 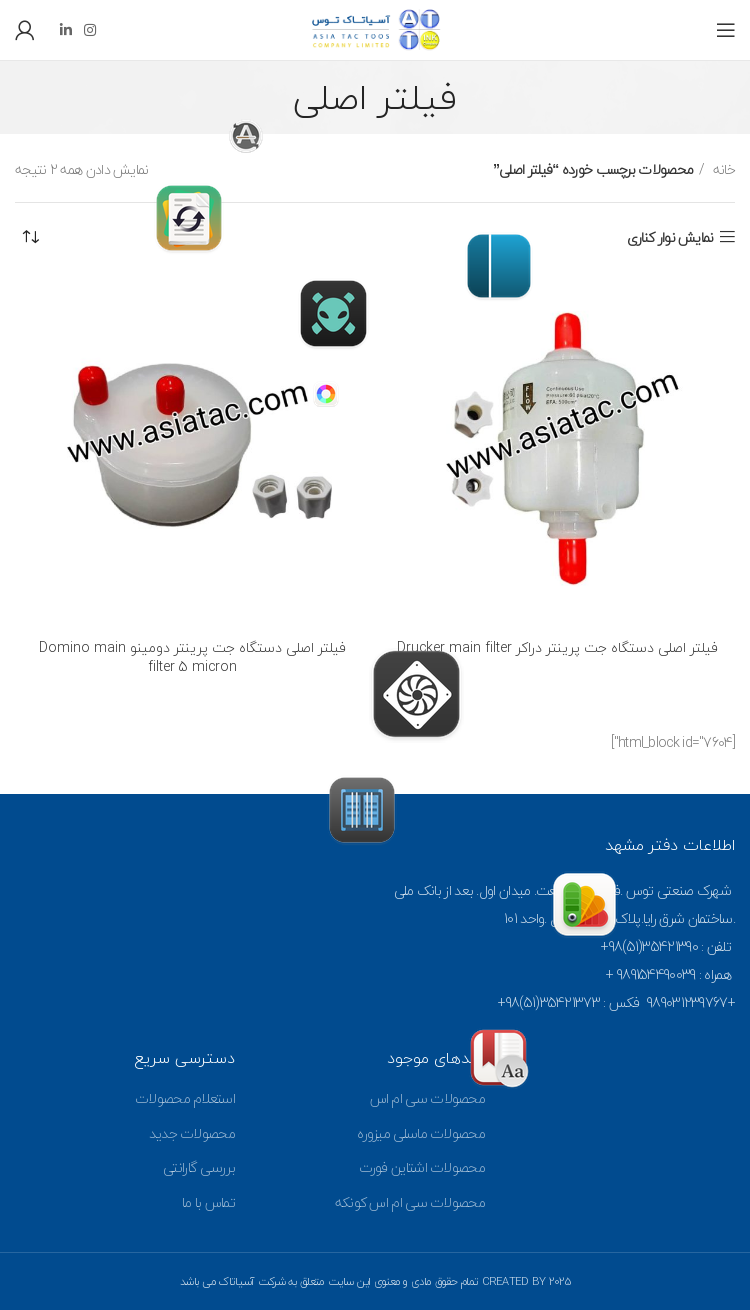 I want to click on check for available software updates, so click(x=246, y=136).